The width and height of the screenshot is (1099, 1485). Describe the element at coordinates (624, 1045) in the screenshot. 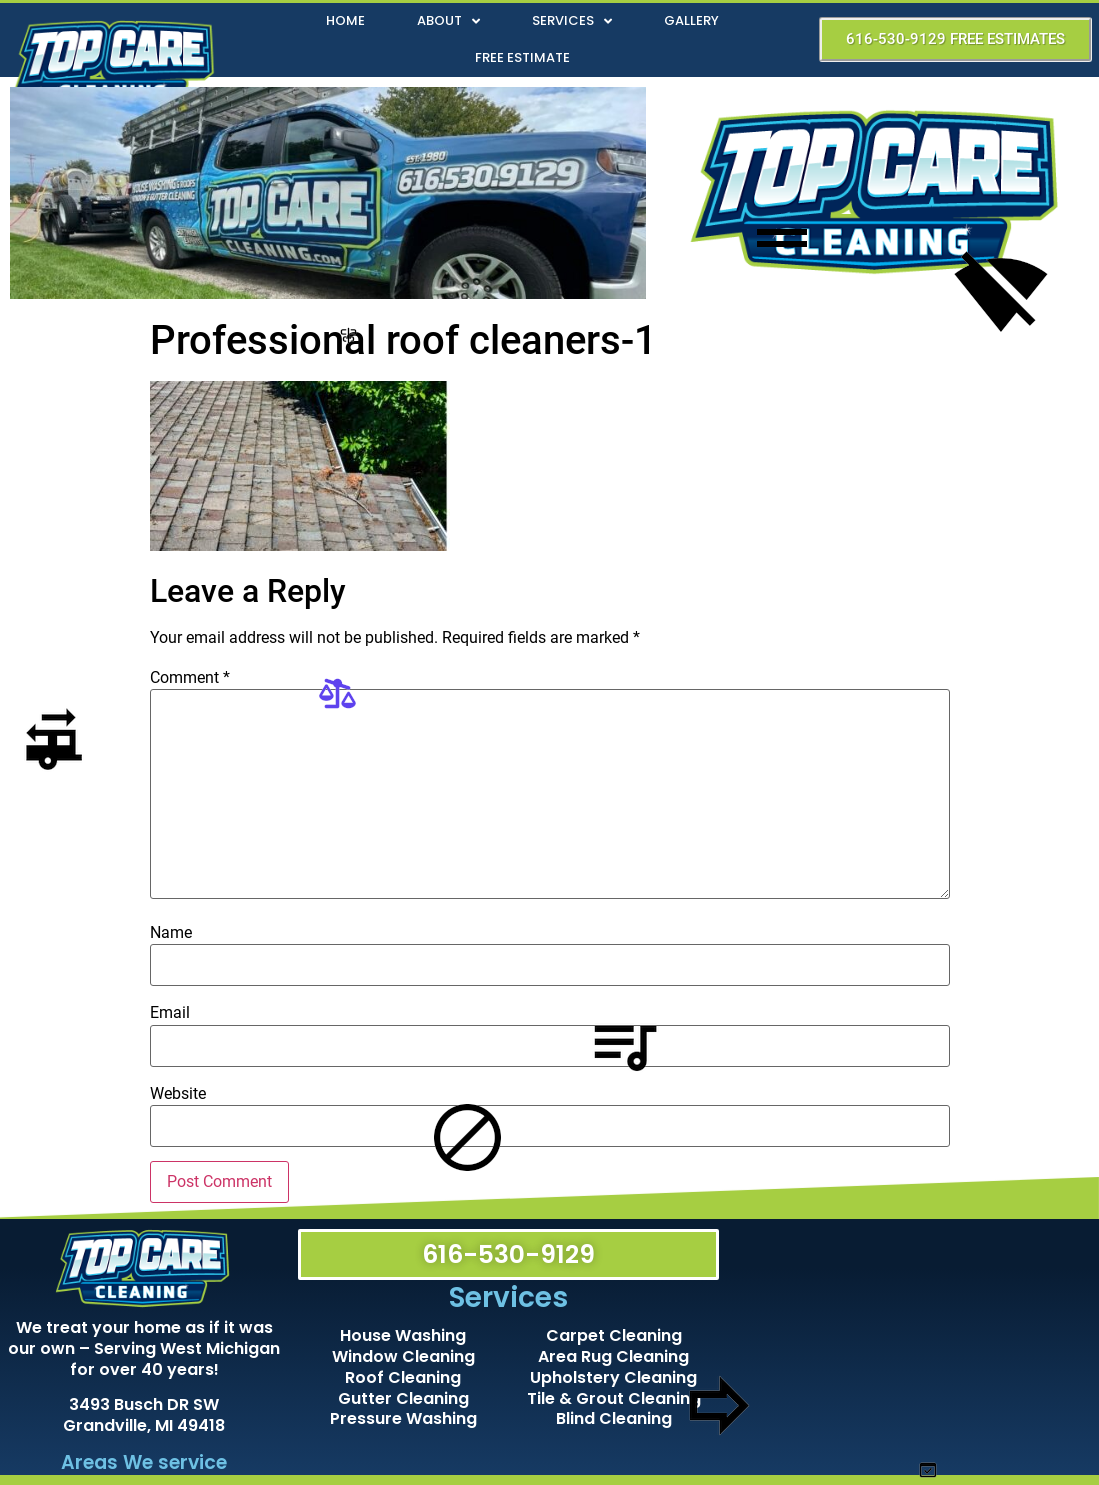

I see `view music queue or playlist` at that location.